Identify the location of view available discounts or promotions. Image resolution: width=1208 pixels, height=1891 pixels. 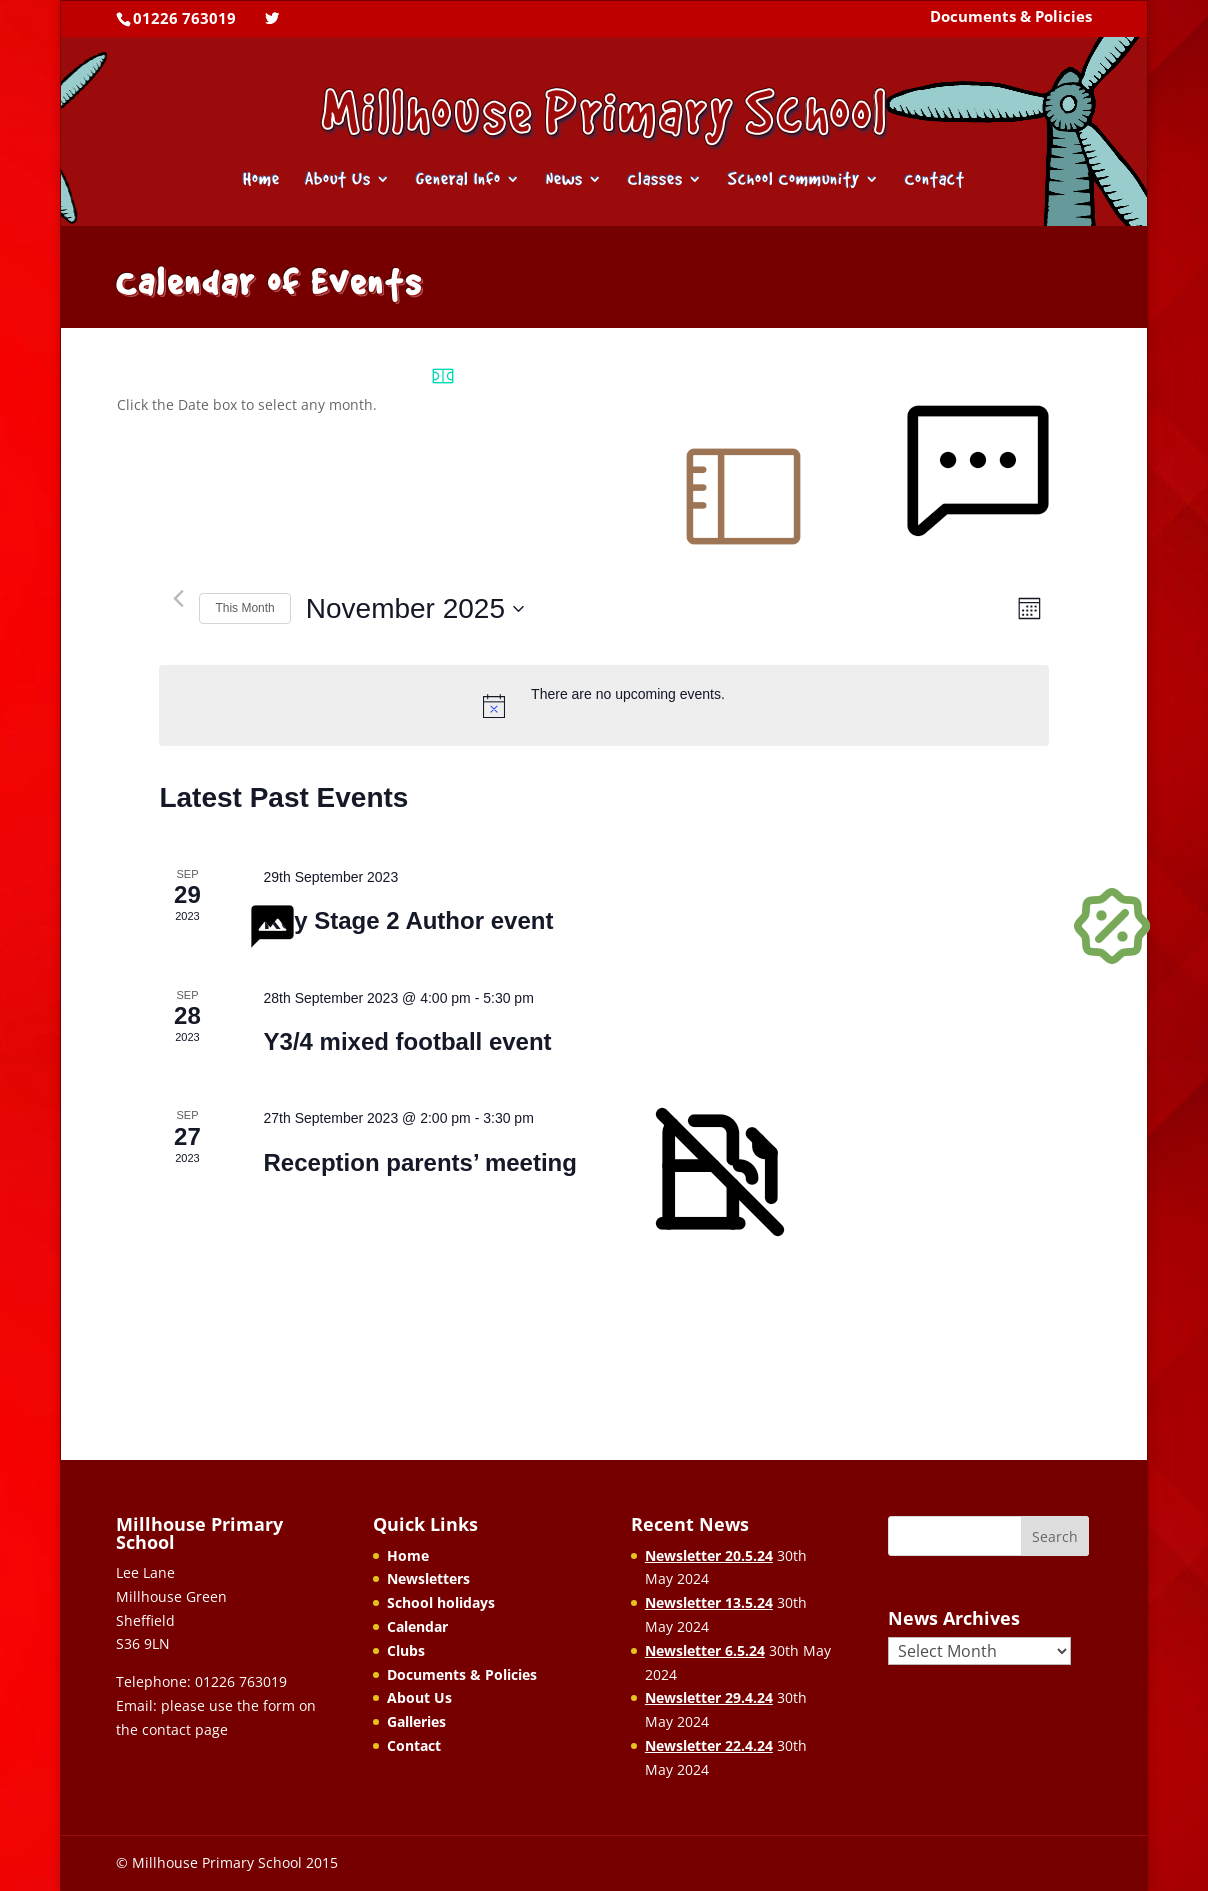
(1112, 926).